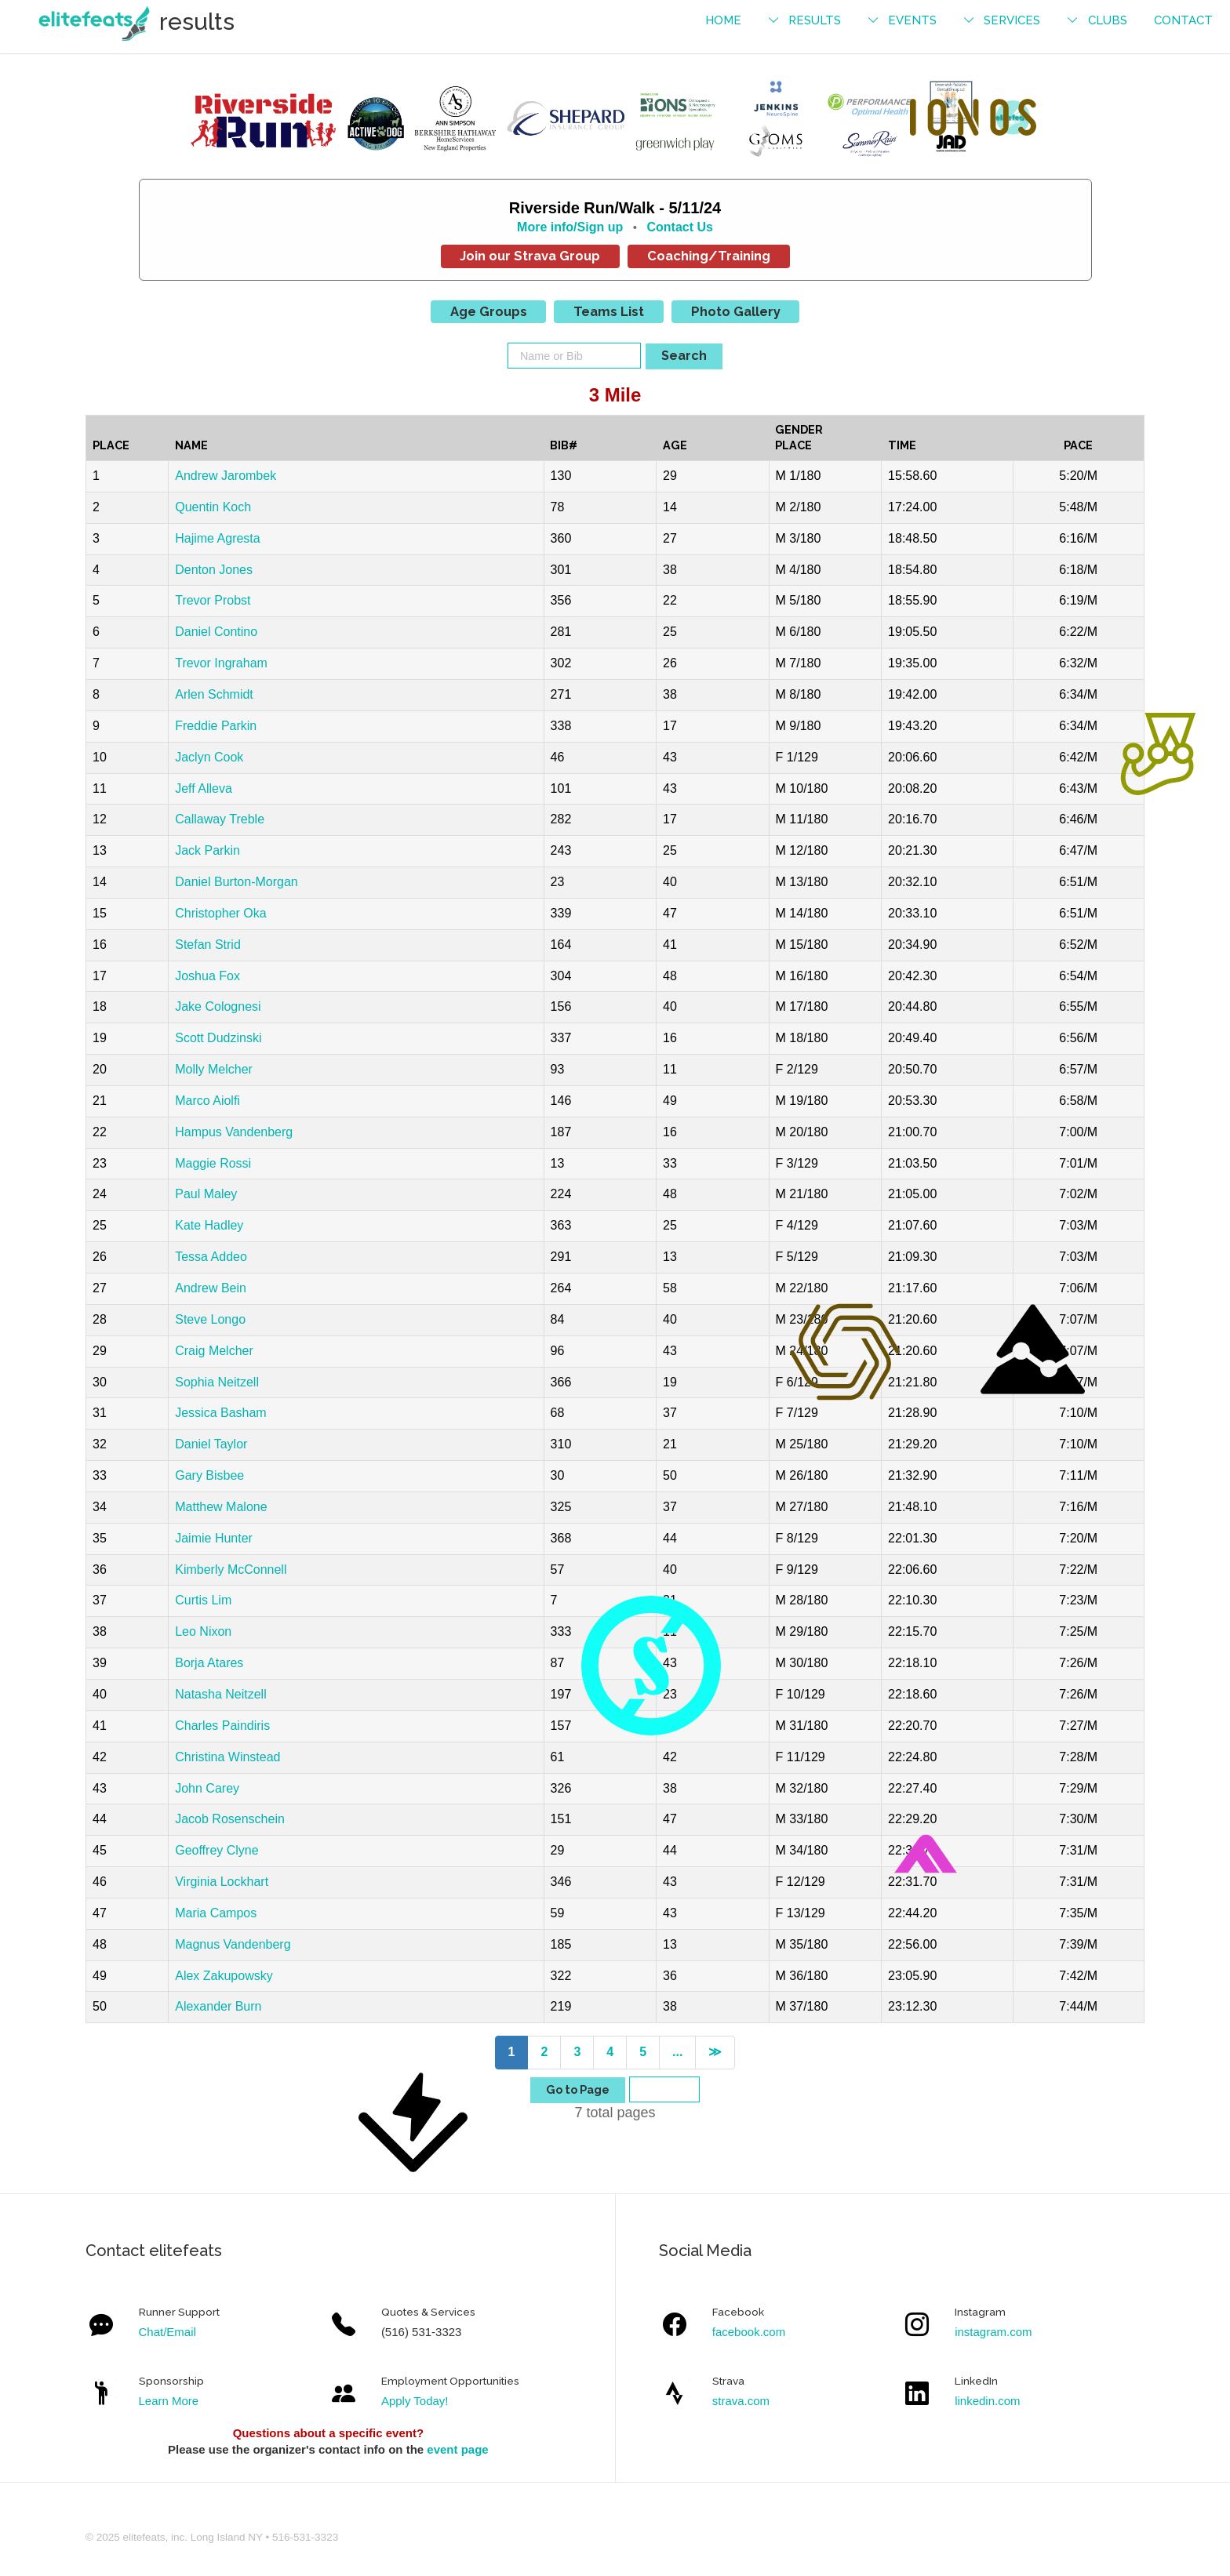  Describe the element at coordinates (1032, 1349) in the screenshot. I see `Pine Script programming language logo` at that location.